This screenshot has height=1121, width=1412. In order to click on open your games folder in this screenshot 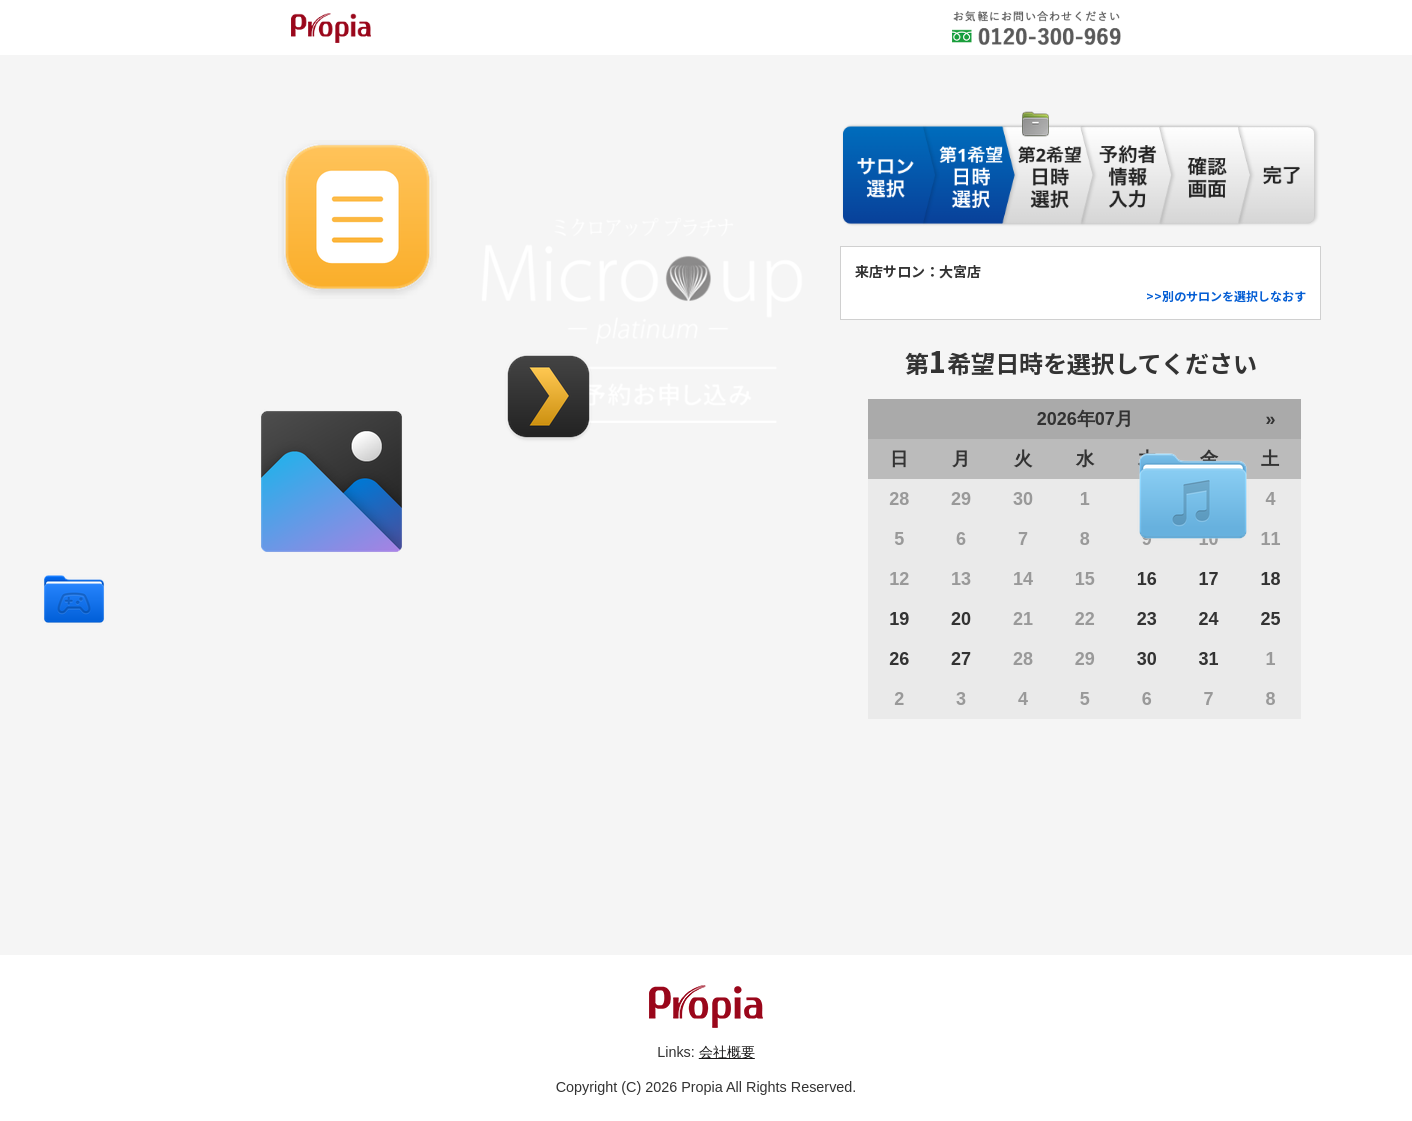, I will do `click(74, 599)`.